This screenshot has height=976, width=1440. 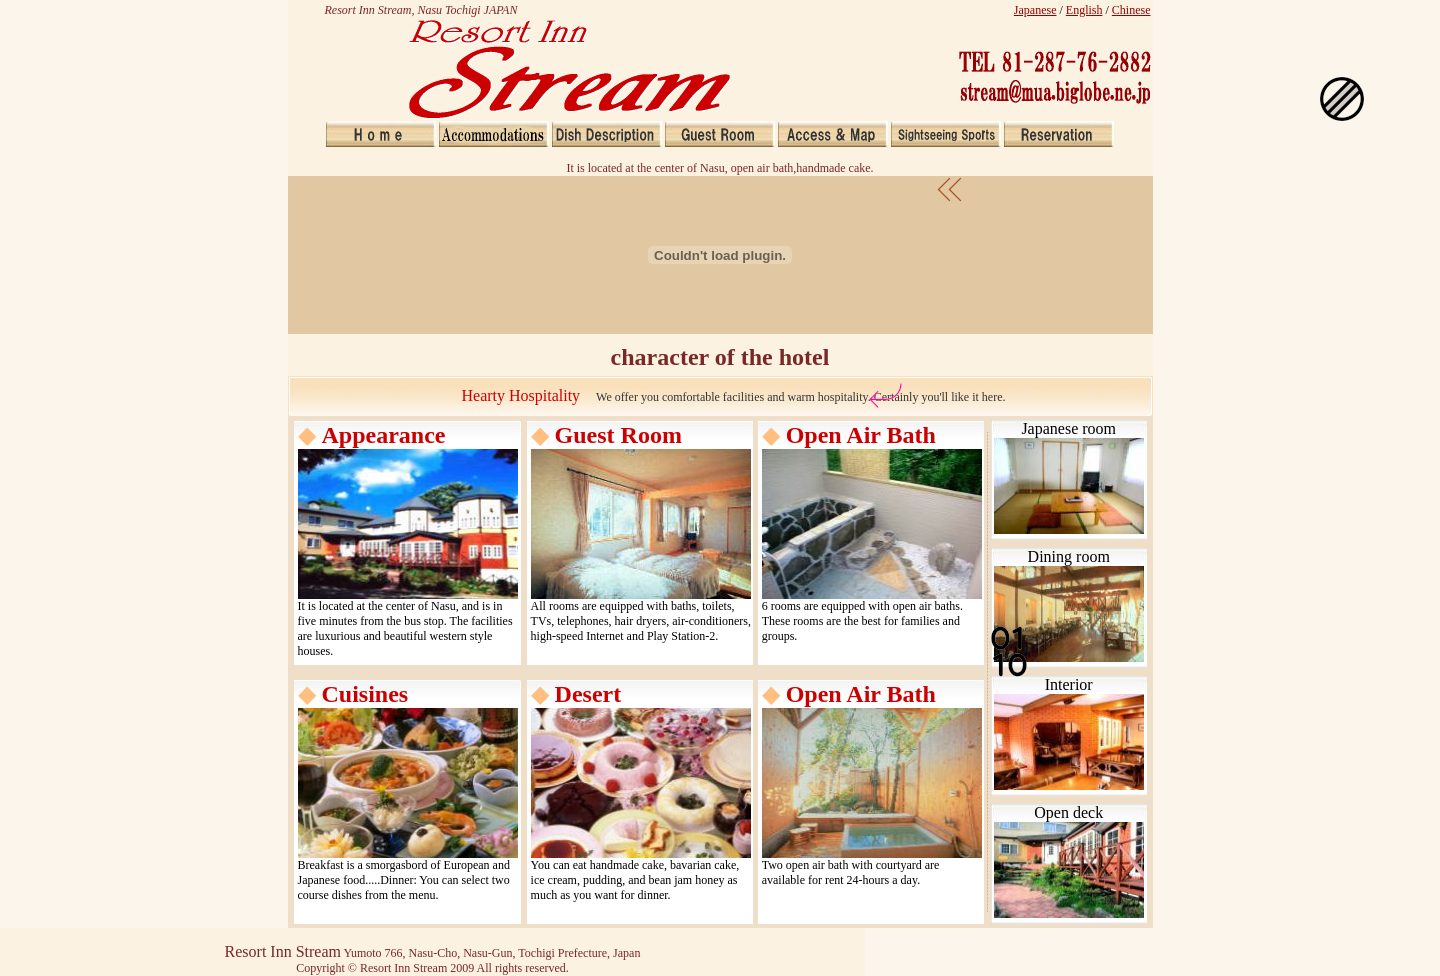 What do you see at coordinates (885, 395) in the screenshot?
I see `reply to a message` at bounding box center [885, 395].